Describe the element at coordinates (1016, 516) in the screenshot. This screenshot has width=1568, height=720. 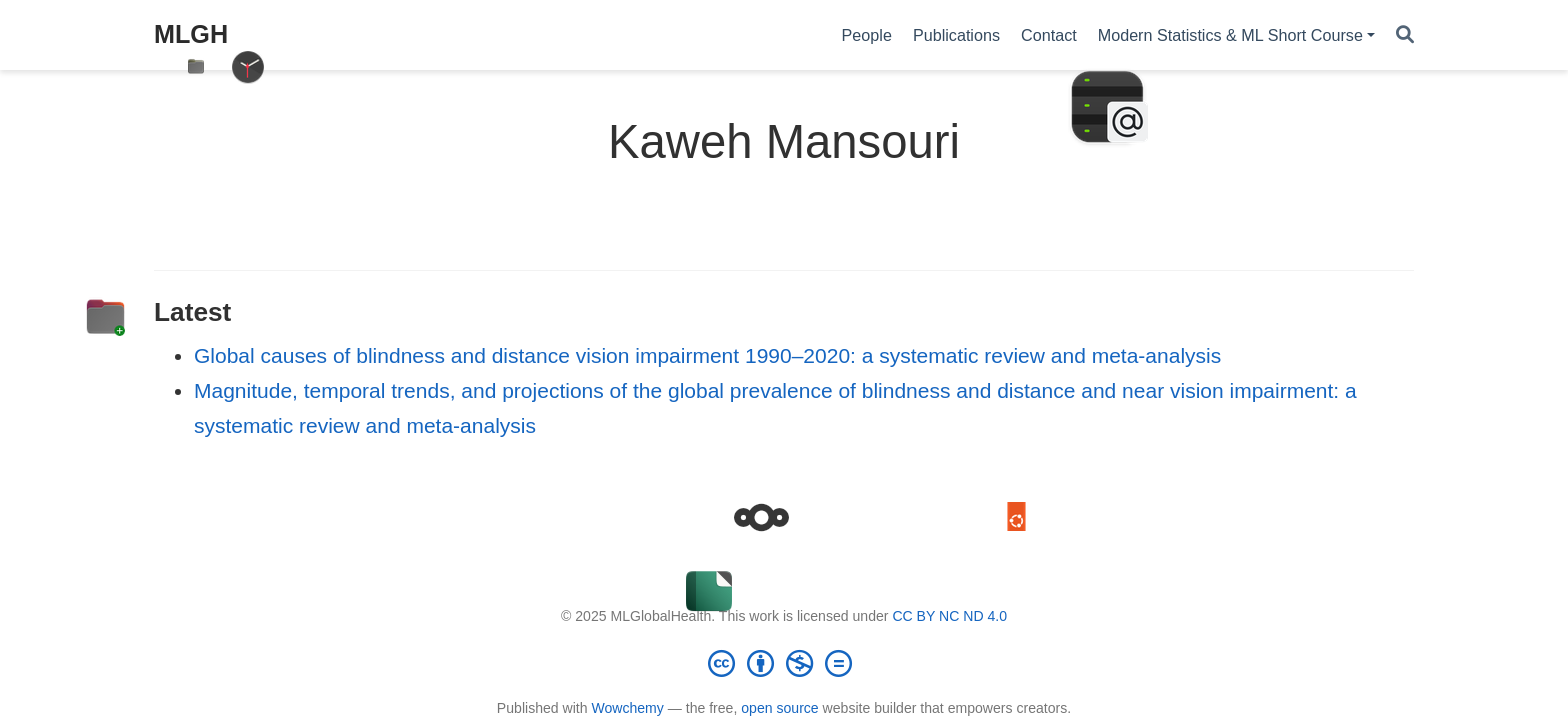
I see `open the ubuntu system menu` at that location.